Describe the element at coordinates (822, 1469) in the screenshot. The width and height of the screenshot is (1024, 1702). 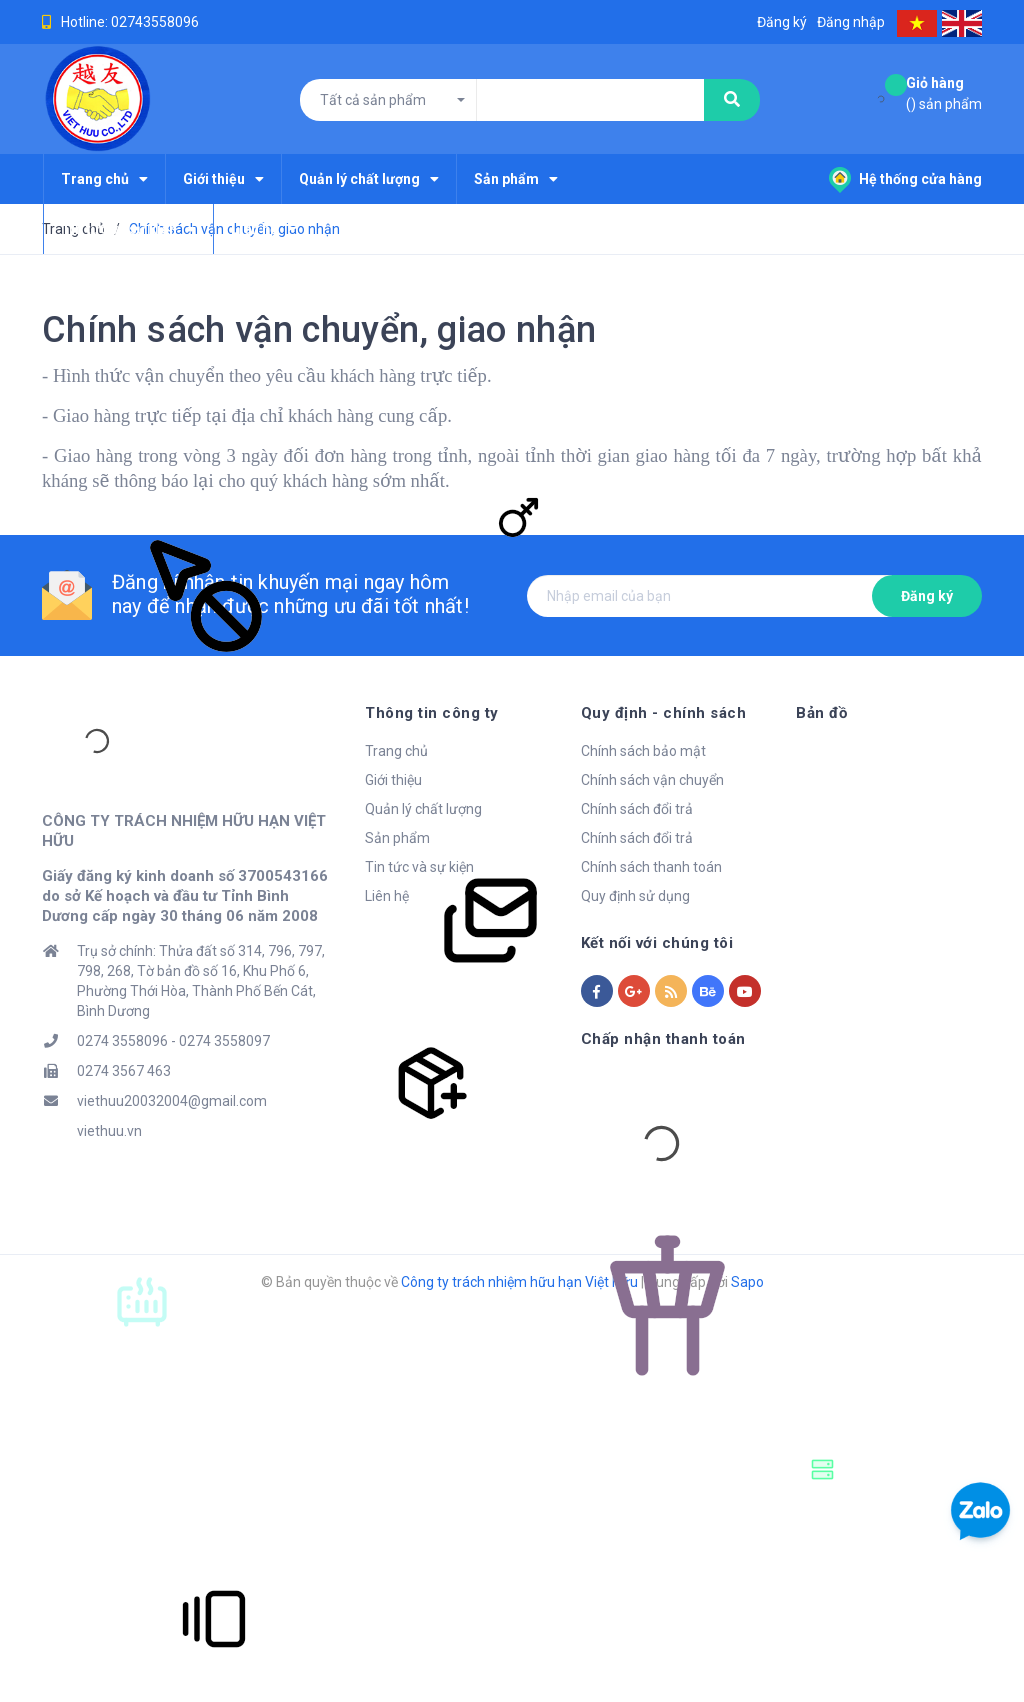
I see `access storage or server settings` at that location.